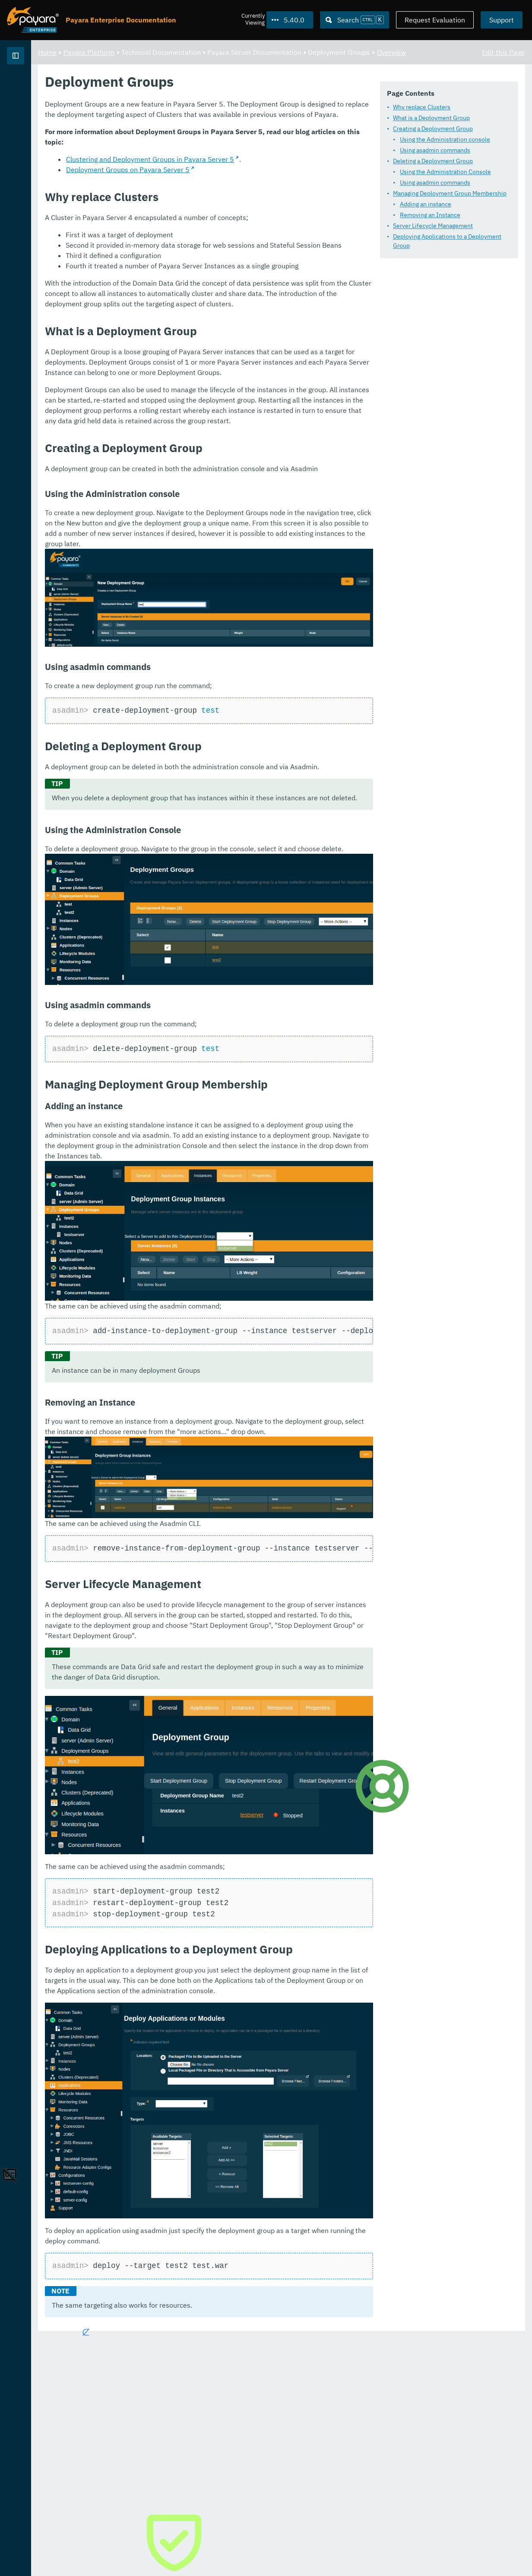 This screenshot has height=2576, width=532. Describe the element at coordinates (86, 2332) in the screenshot. I see `indicates a set is not a subset of another in mathematical notation` at that location.